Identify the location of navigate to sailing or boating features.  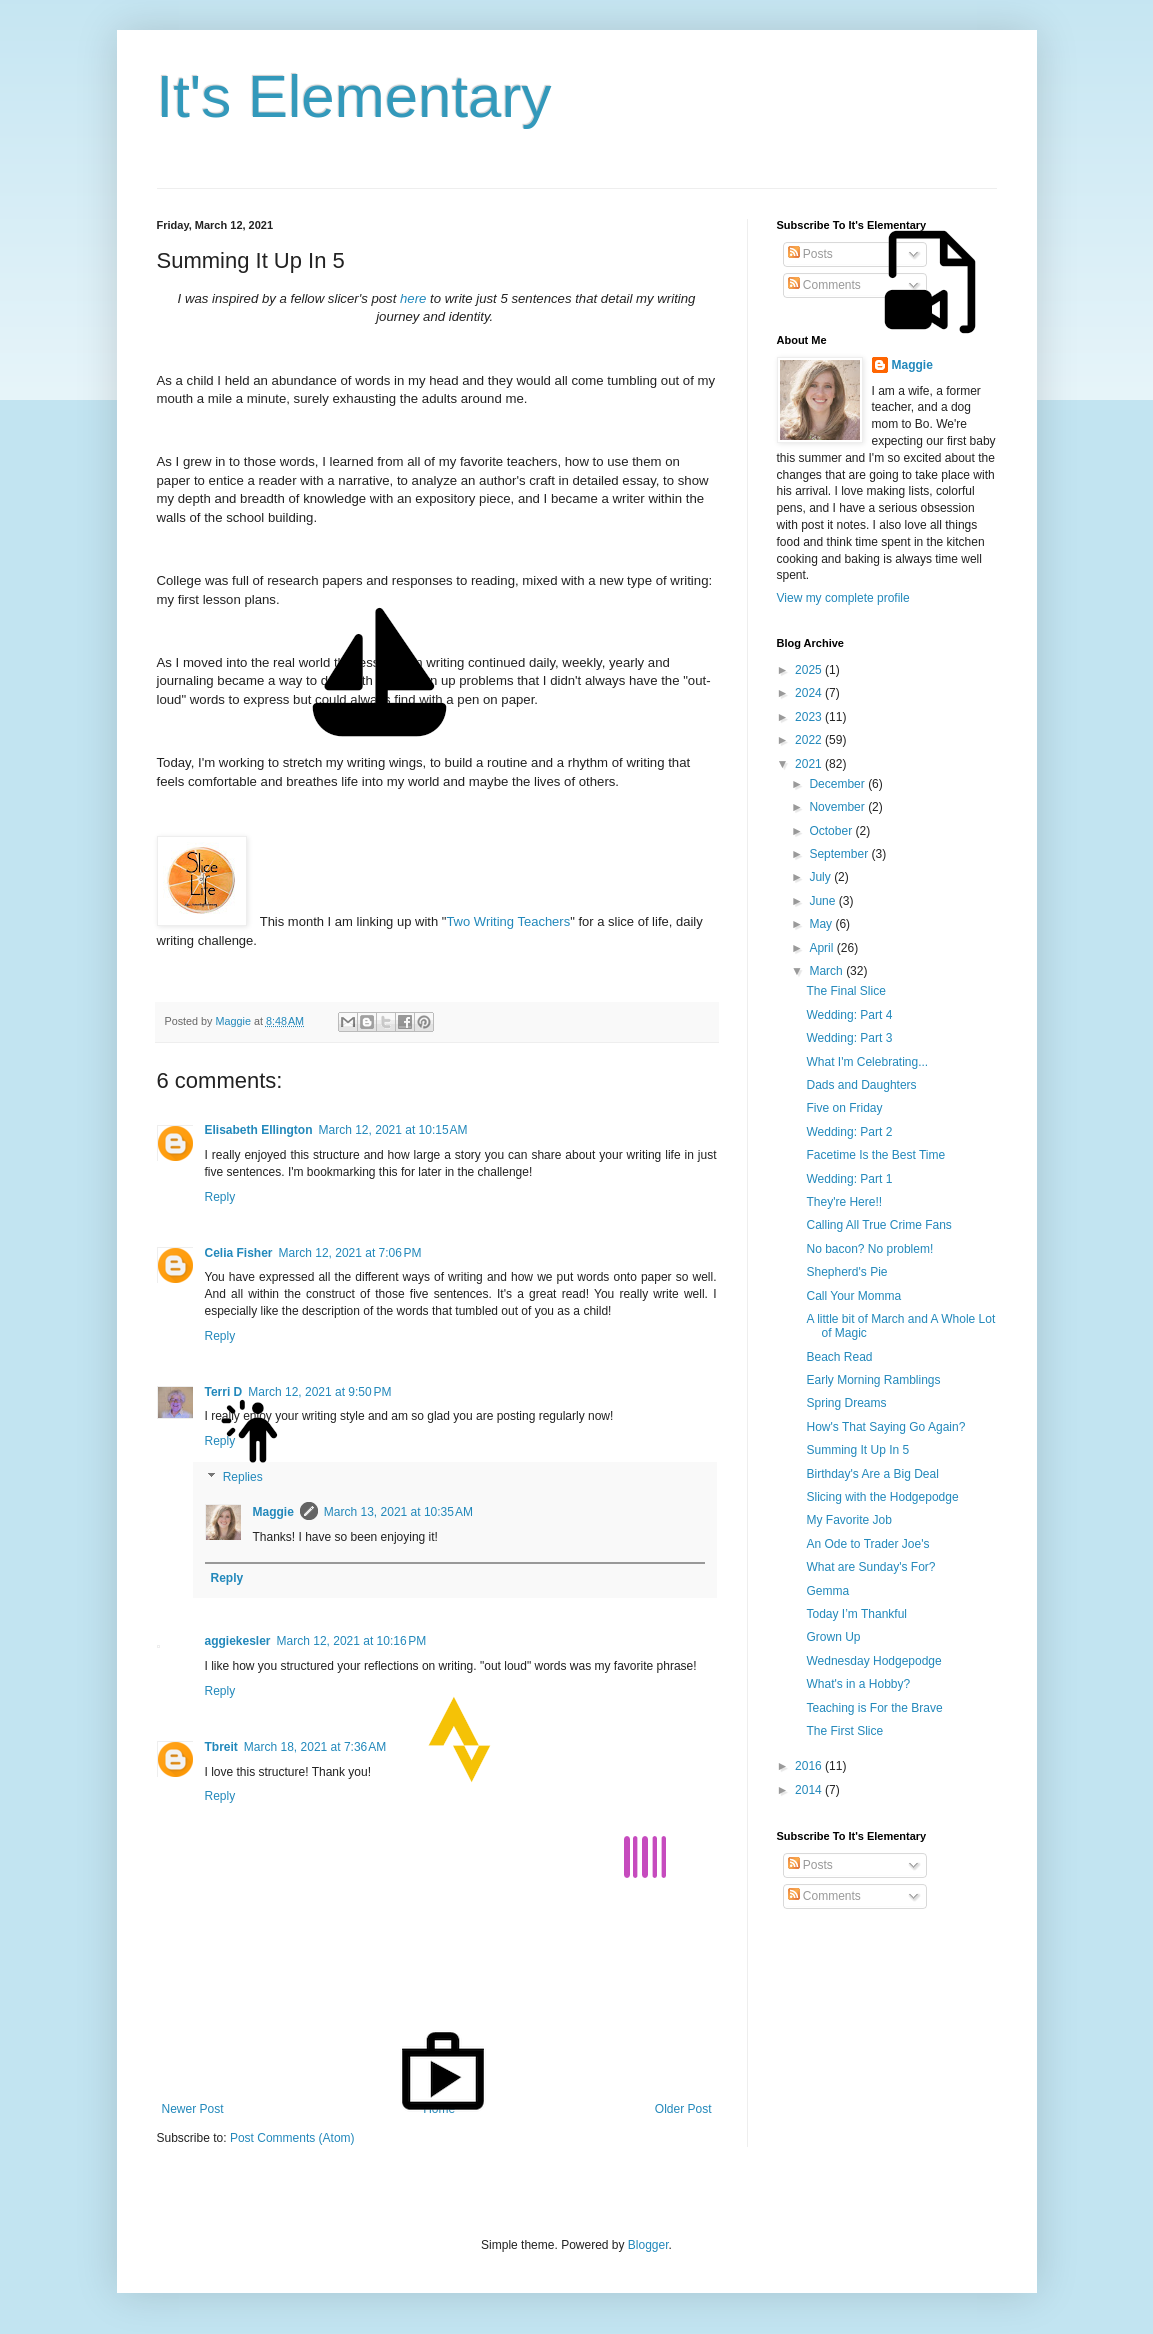
(379, 669).